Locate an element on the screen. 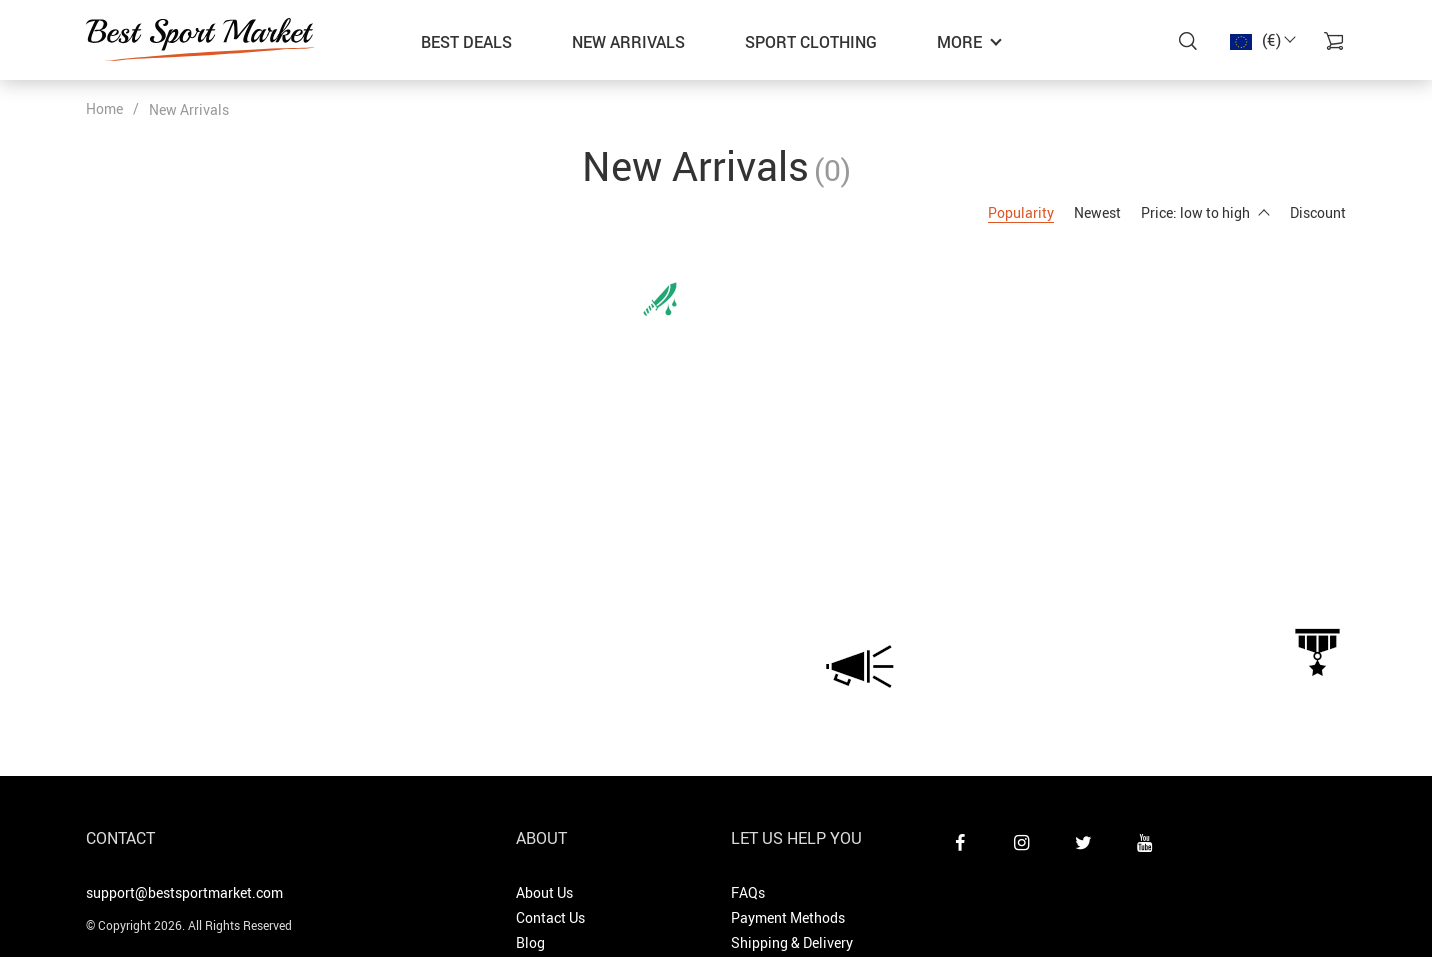  view achievements or awards is located at coordinates (1317, 652).